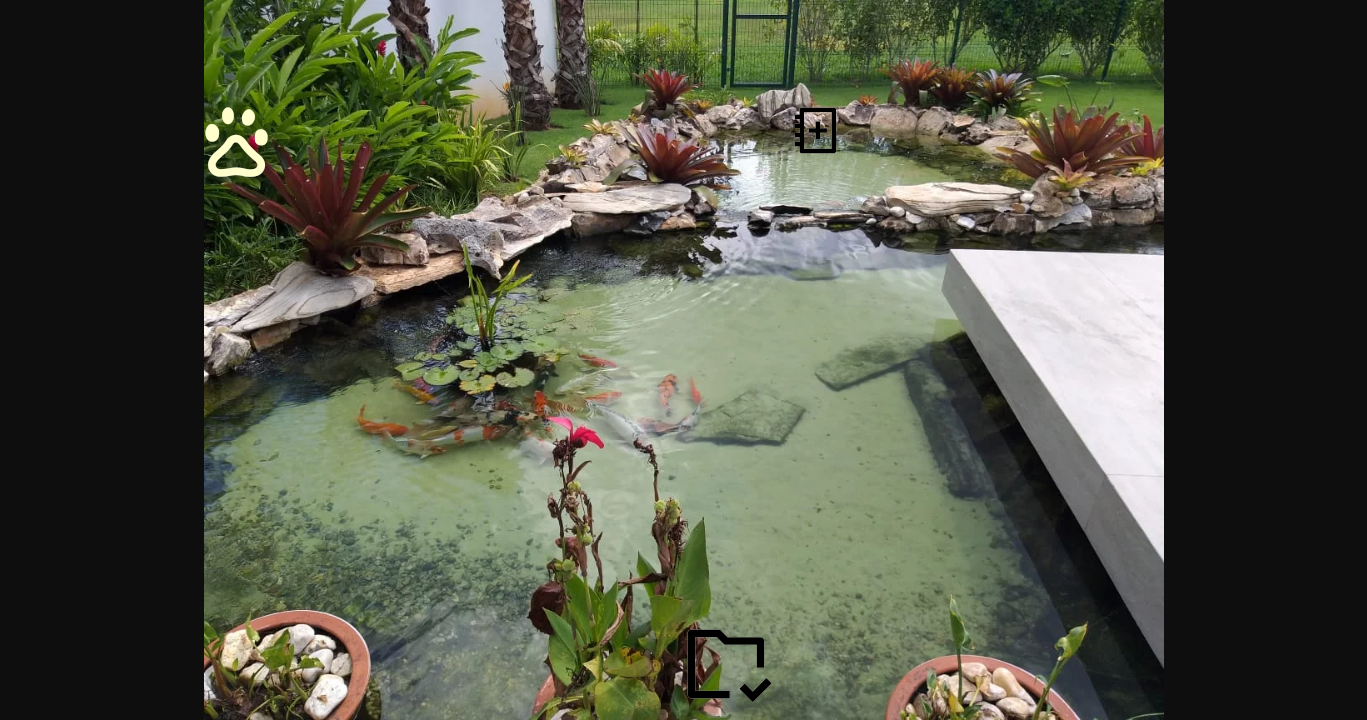 The width and height of the screenshot is (1367, 720). Describe the element at coordinates (726, 664) in the screenshot. I see `folder successfully verified or approved` at that location.